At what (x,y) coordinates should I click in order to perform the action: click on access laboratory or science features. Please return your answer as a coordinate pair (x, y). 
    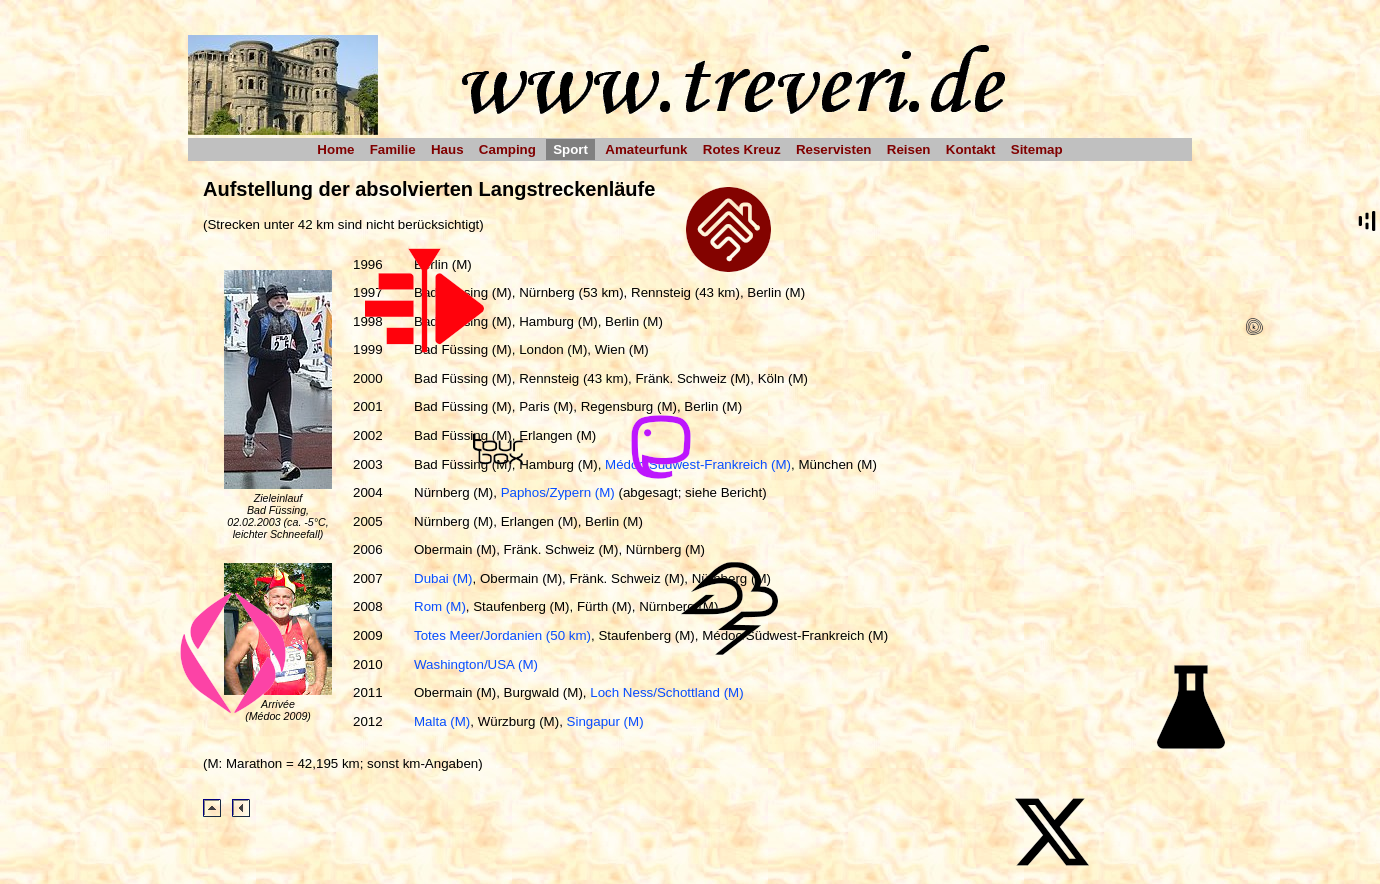
    Looking at the image, I should click on (1191, 707).